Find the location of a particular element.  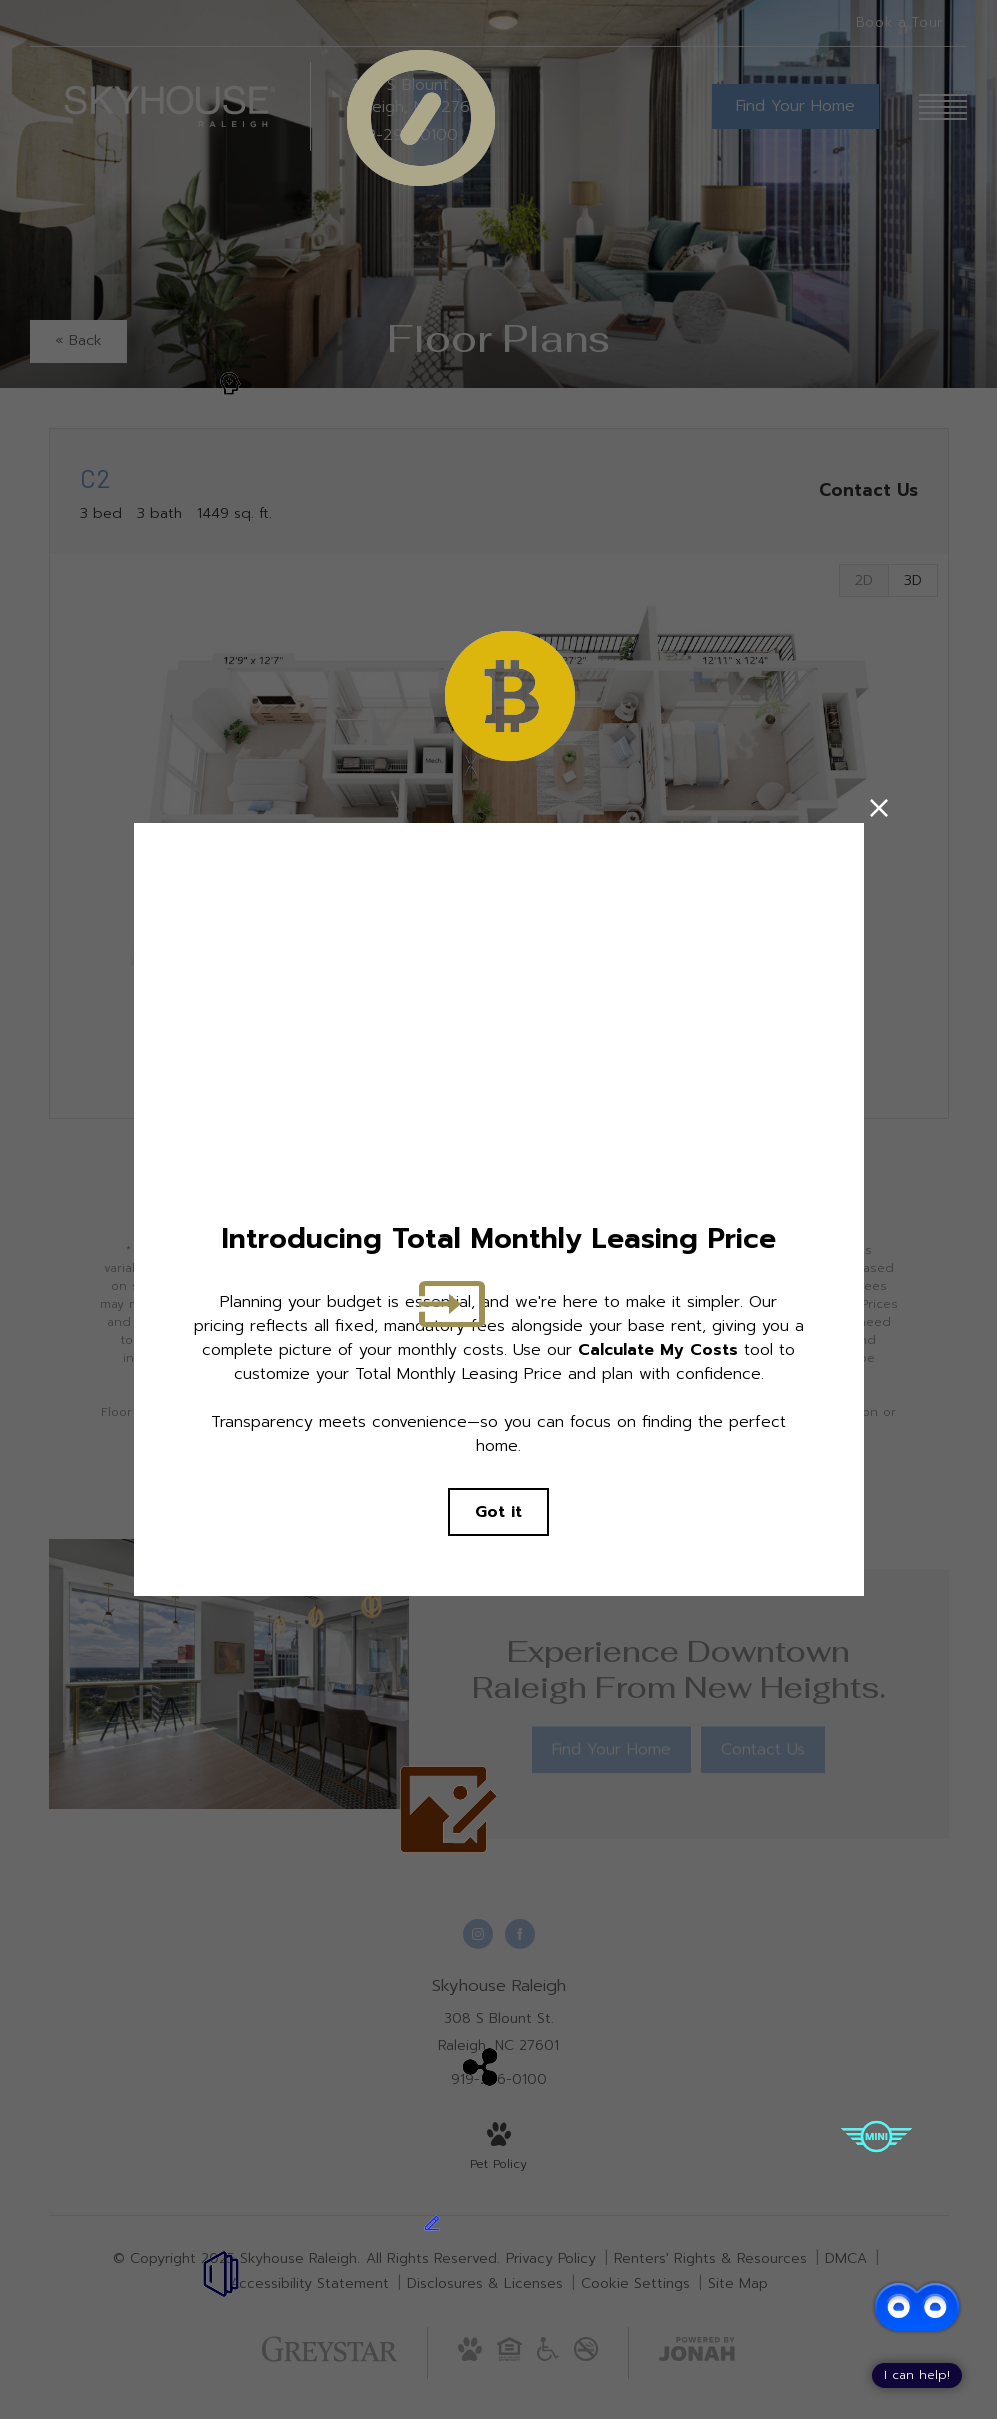

typer app logo is located at coordinates (452, 1304).